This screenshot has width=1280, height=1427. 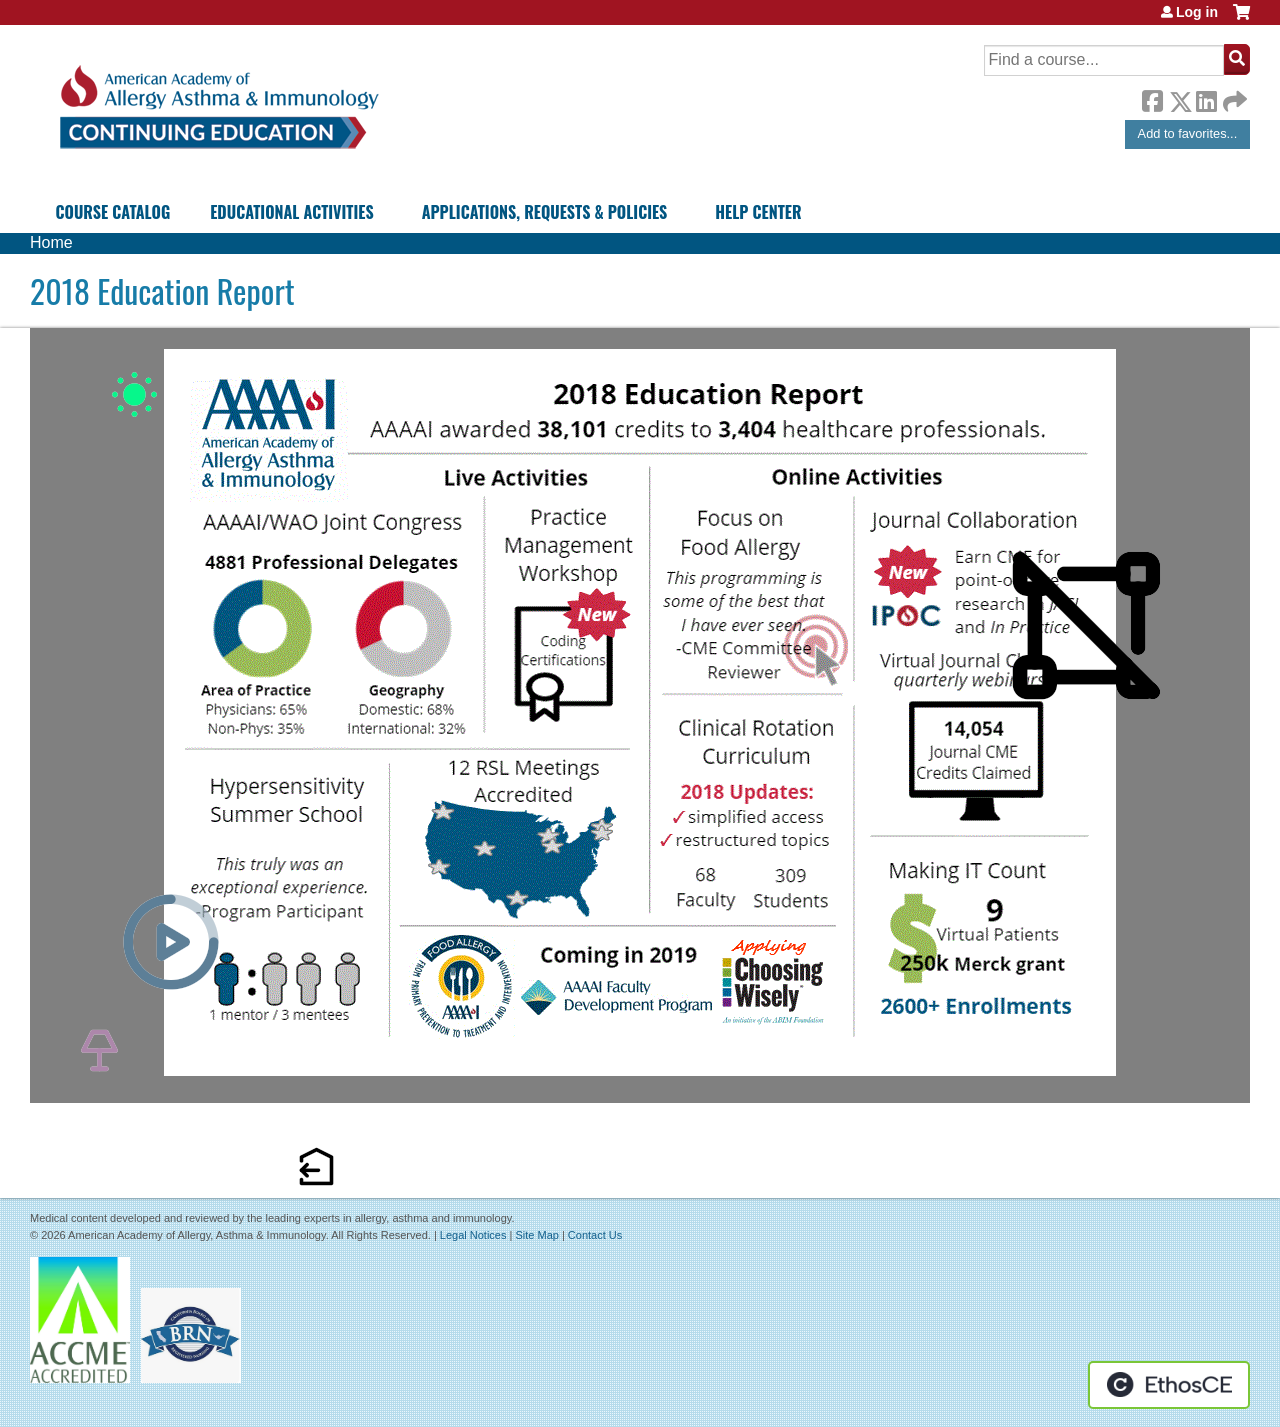 What do you see at coordinates (134, 394) in the screenshot?
I see `decrease screen brightness` at bounding box center [134, 394].